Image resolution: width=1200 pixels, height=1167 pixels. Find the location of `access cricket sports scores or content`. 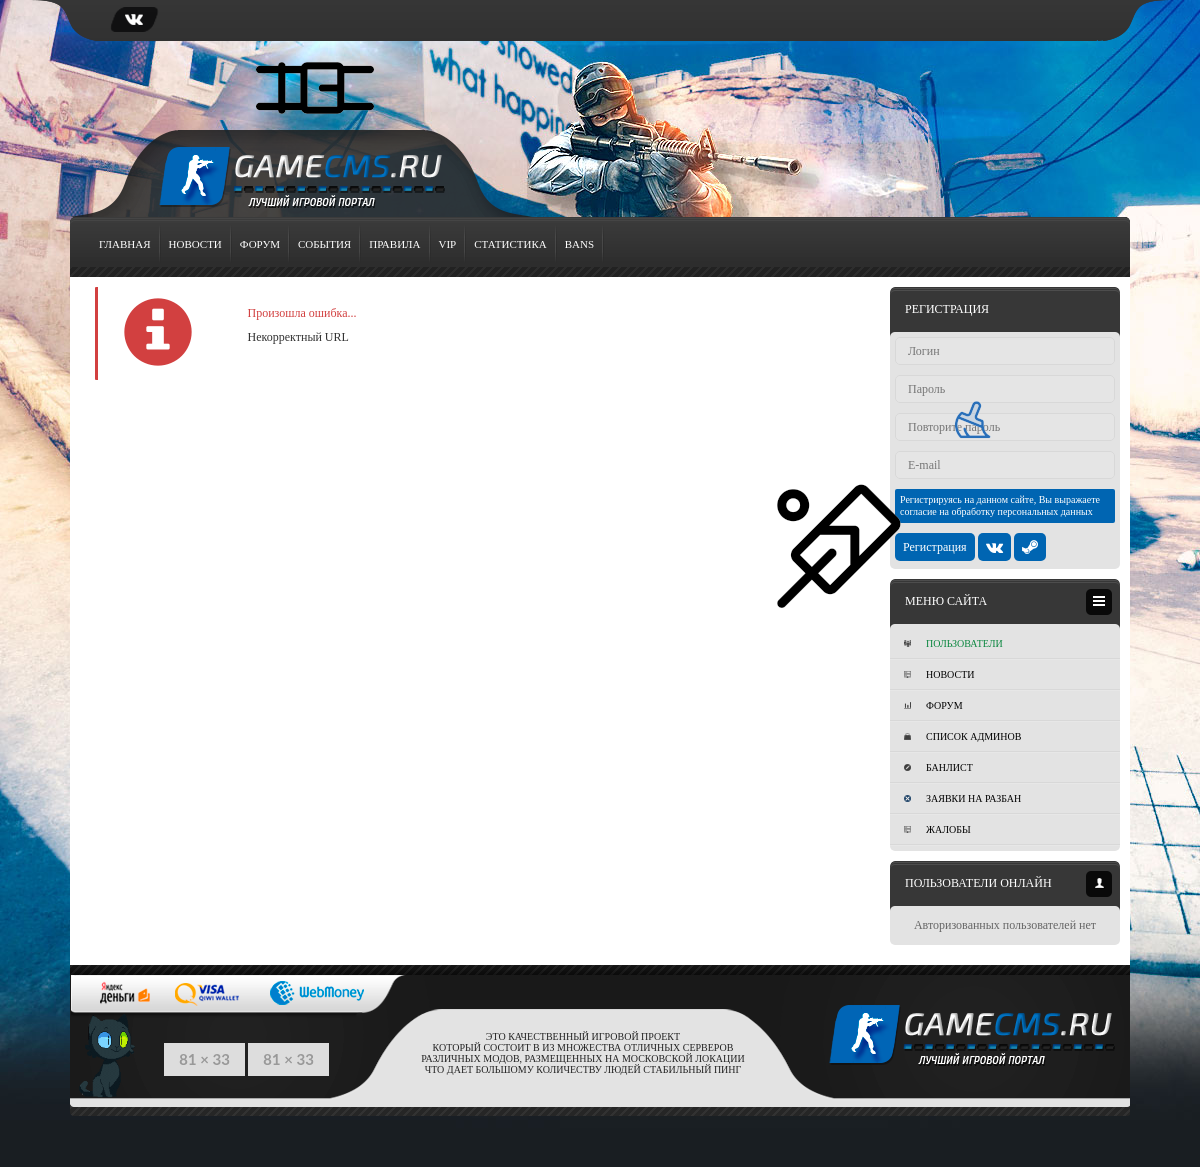

access cricket sports scores or content is located at coordinates (832, 544).